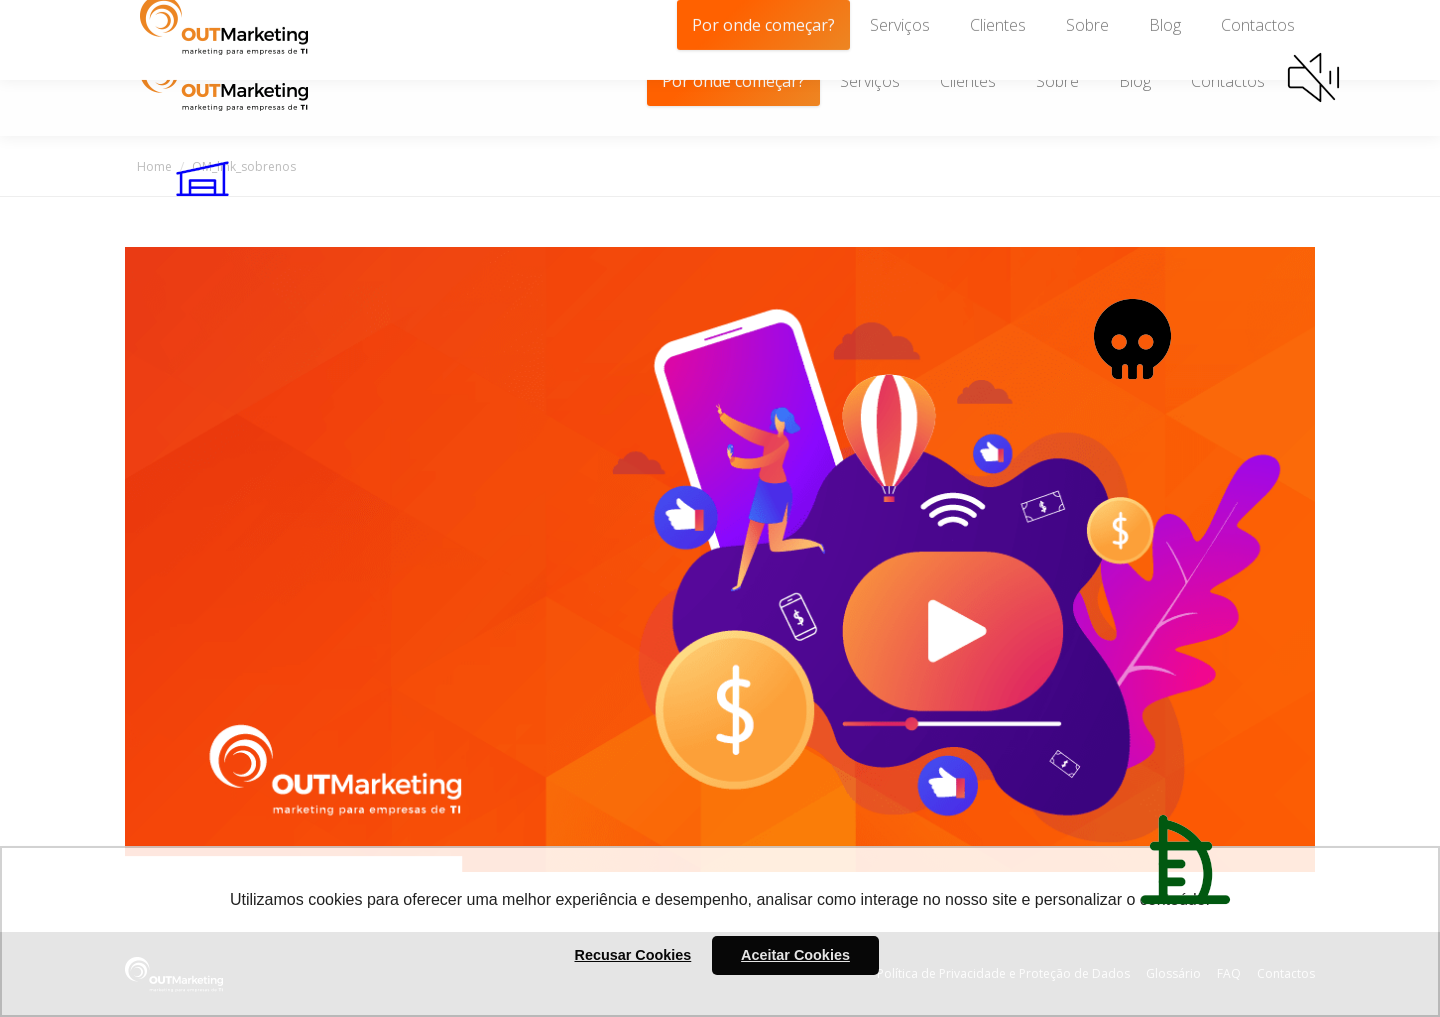 The width and height of the screenshot is (1440, 1017). I want to click on indicates dangerous or harmful content, so click(1132, 340).